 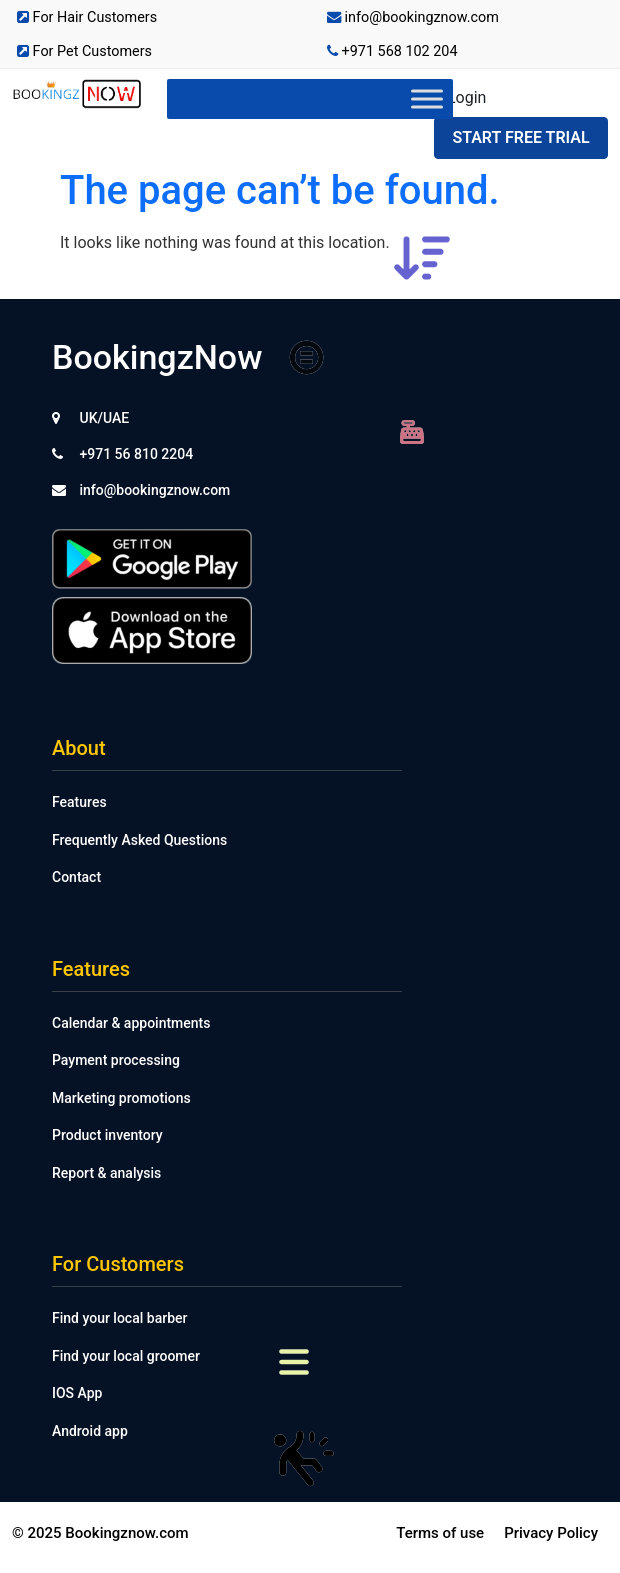 What do you see at coordinates (294, 1362) in the screenshot?
I see `open navigation menu` at bounding box center [294, 1362].